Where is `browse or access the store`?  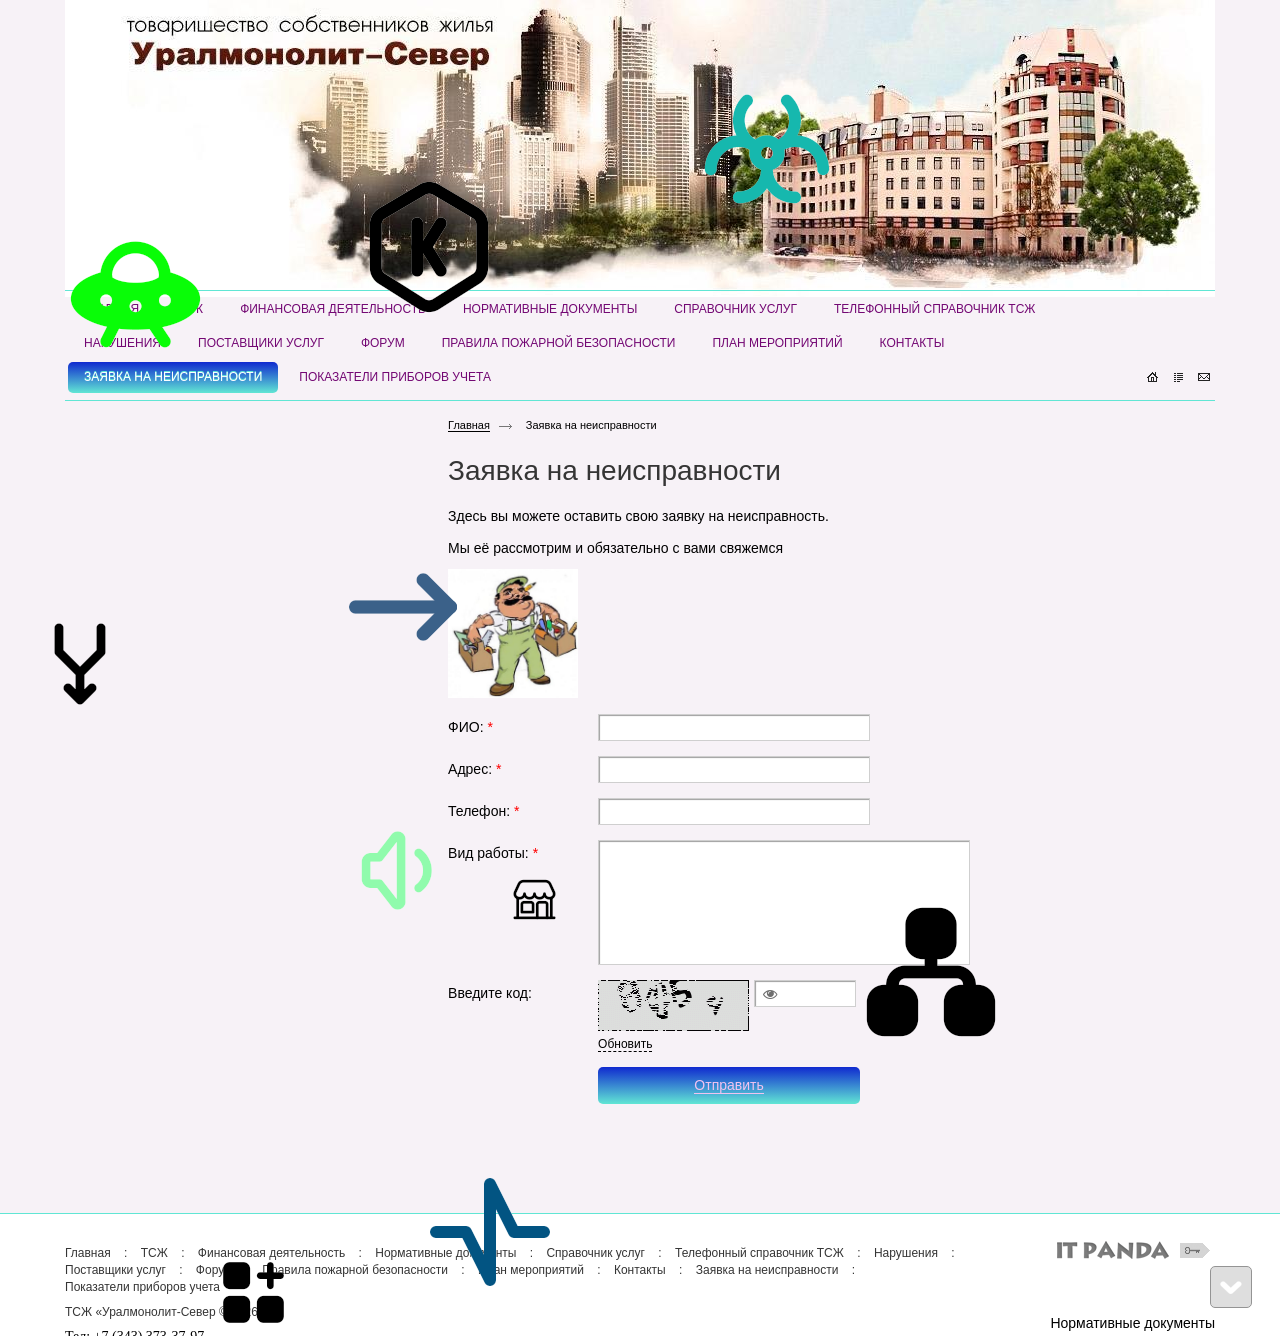
browse or access the store is located at coordinates (534, 899).